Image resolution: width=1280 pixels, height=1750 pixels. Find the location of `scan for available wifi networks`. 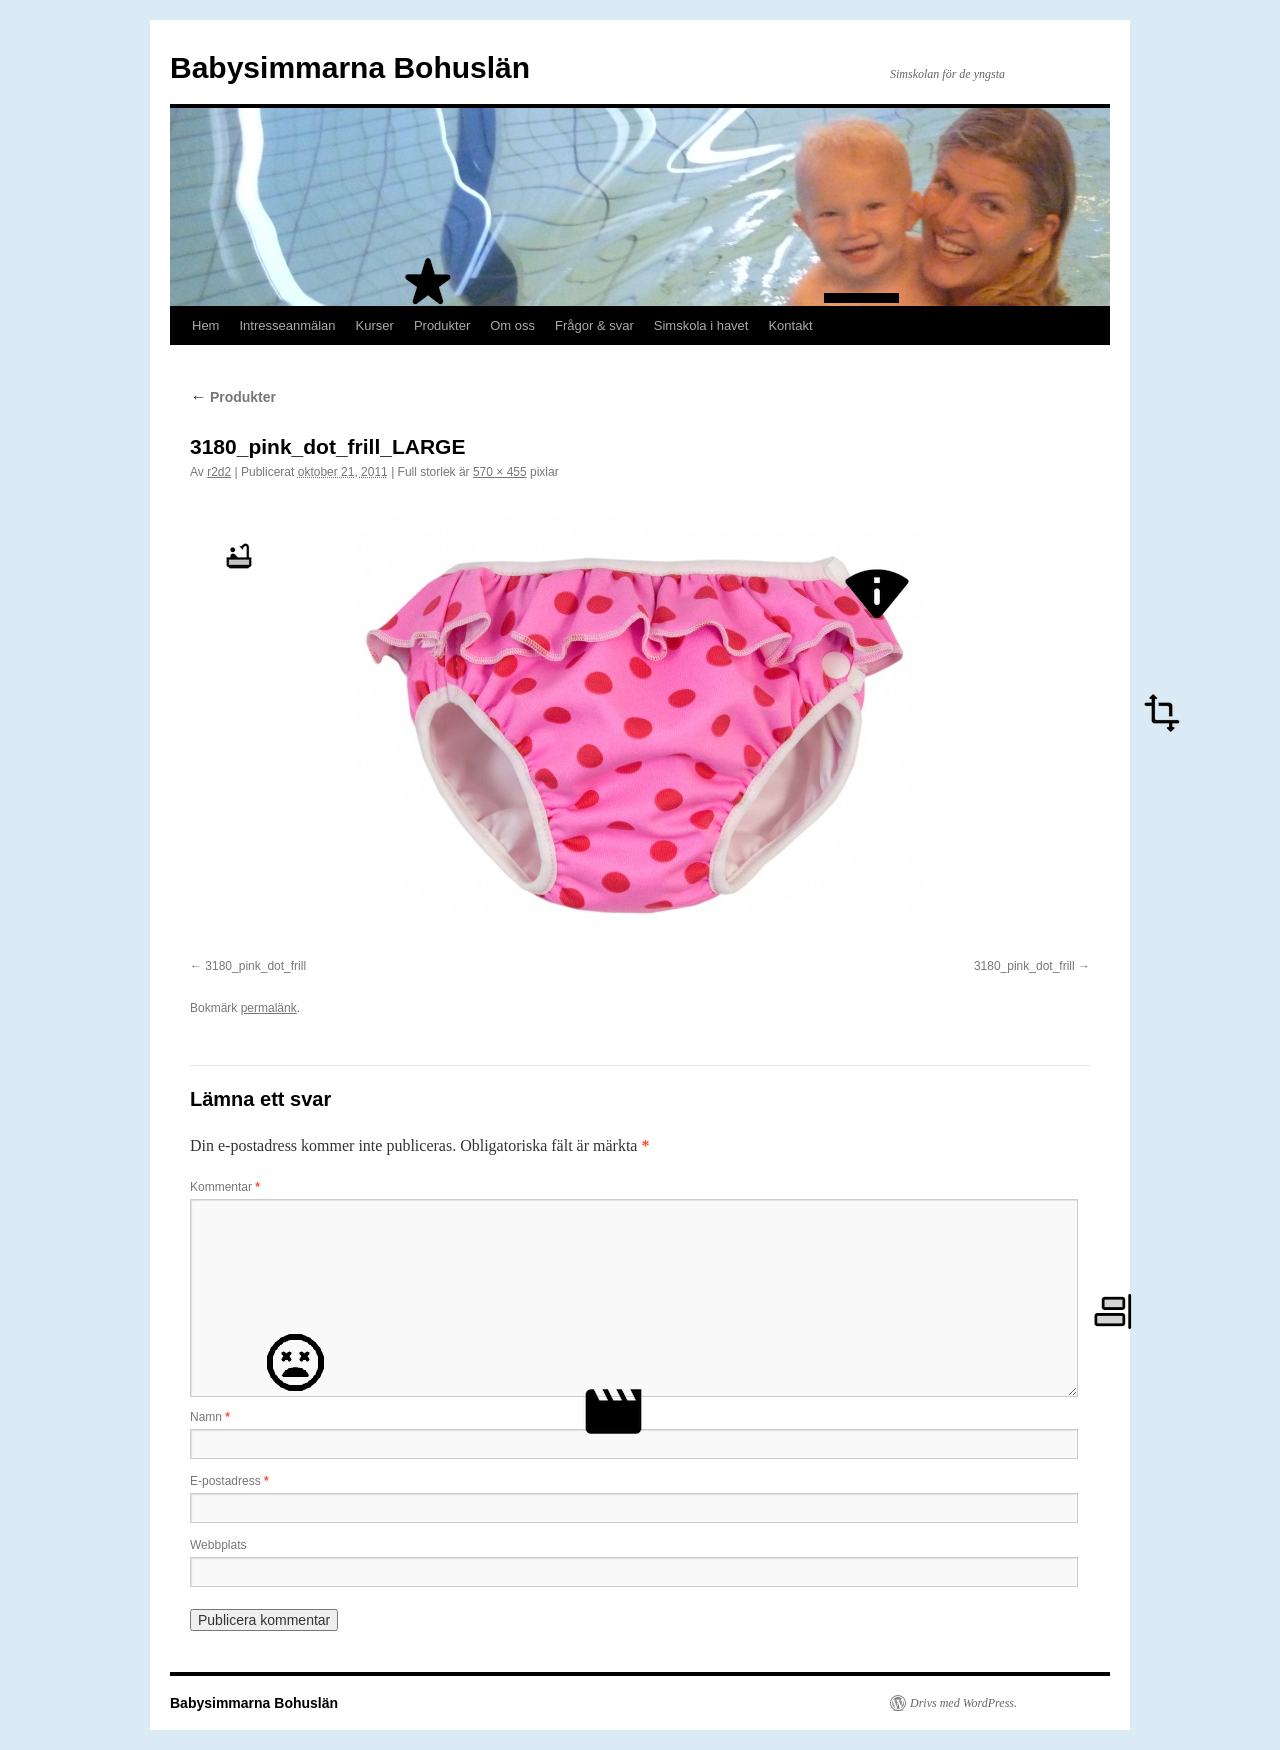

scan for available wifi networks is located at coordinates (877, 594).